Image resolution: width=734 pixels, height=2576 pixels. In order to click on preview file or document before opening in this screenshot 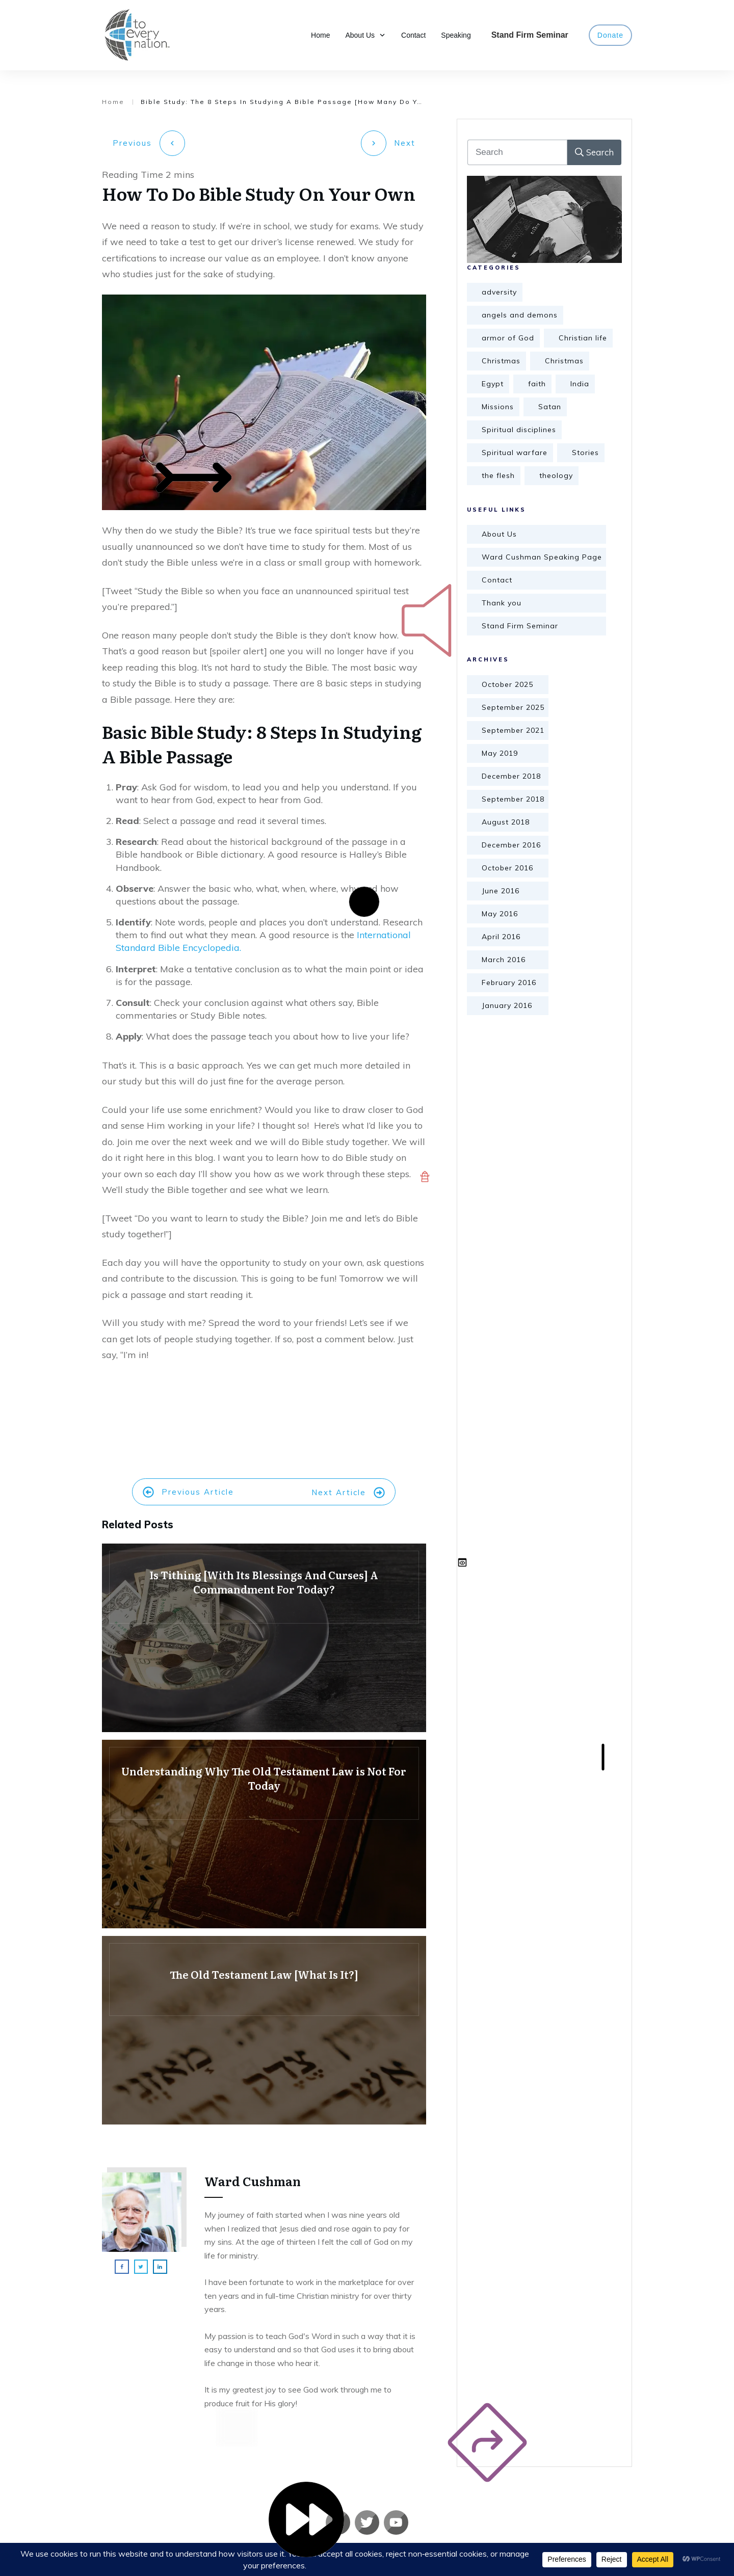, I will do `click(462, 1562)`.